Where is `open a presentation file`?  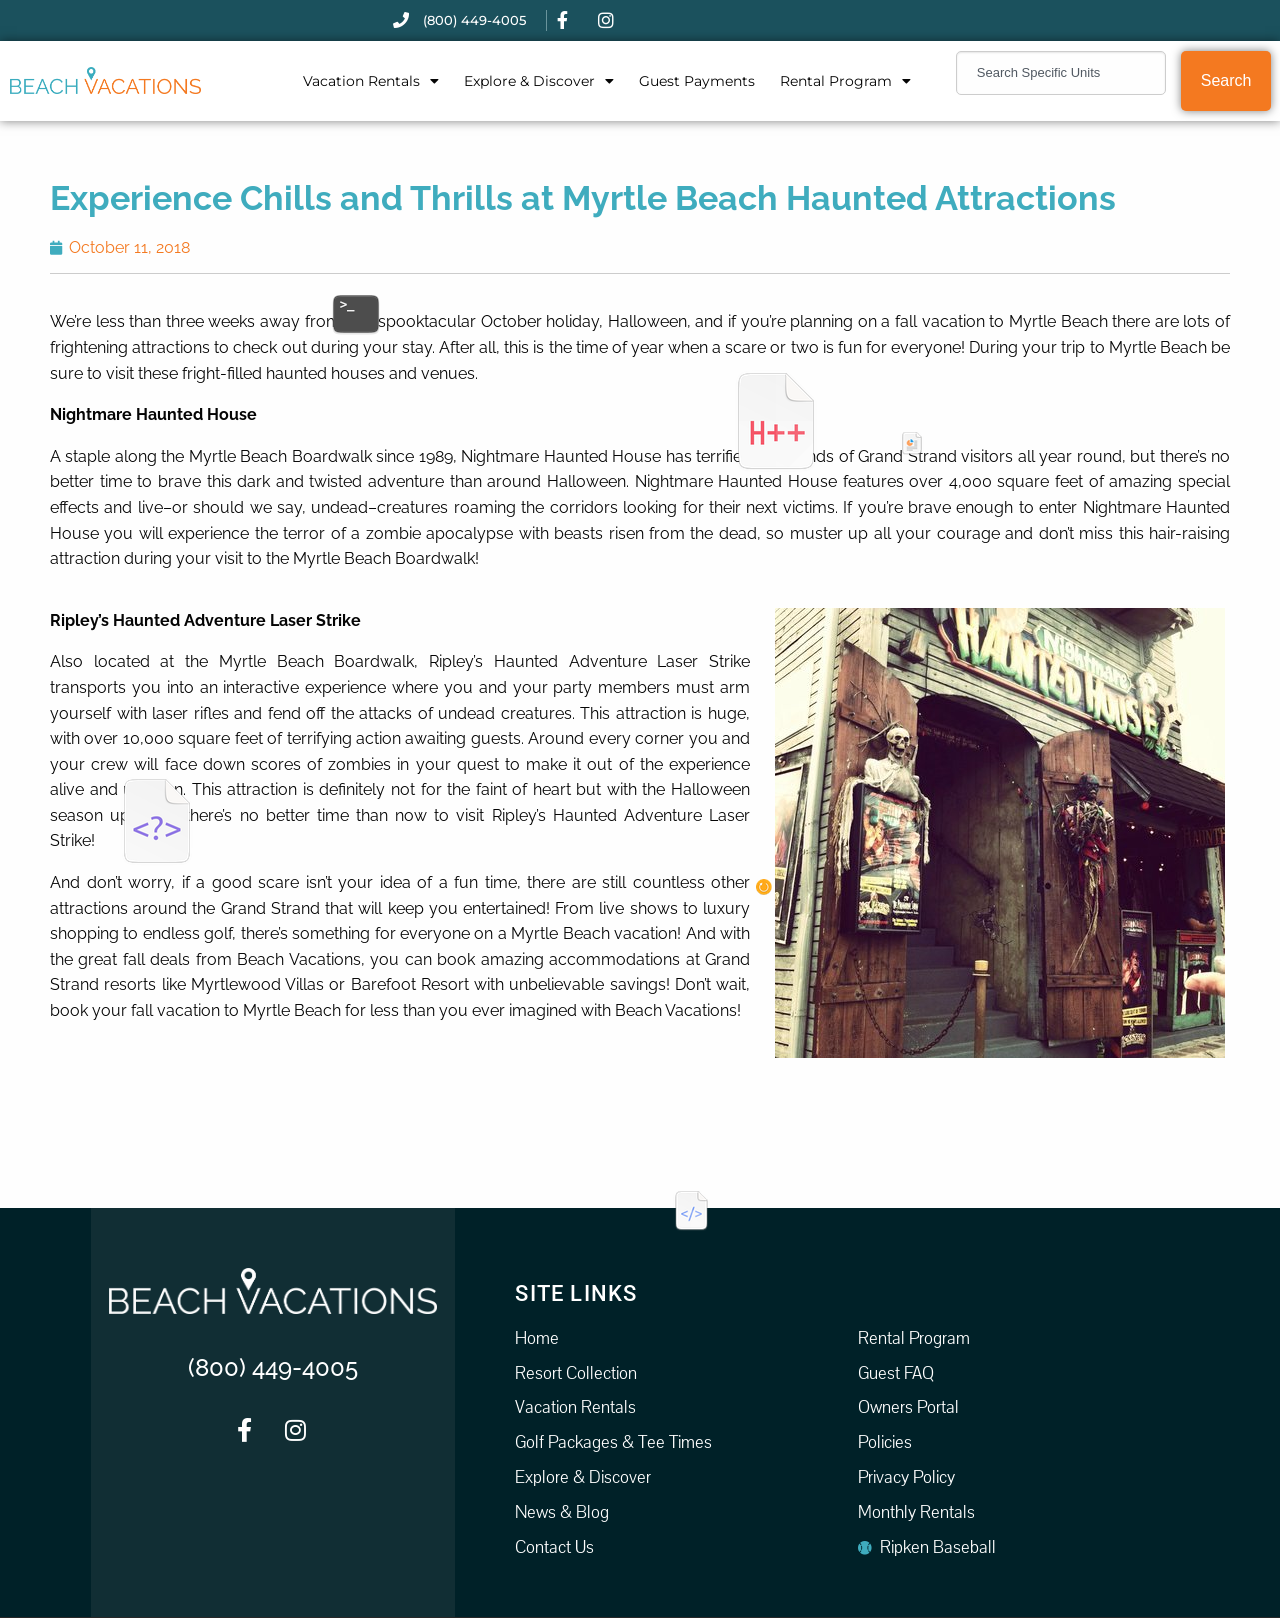
open a presentation file is located at coordinates (912, 443).